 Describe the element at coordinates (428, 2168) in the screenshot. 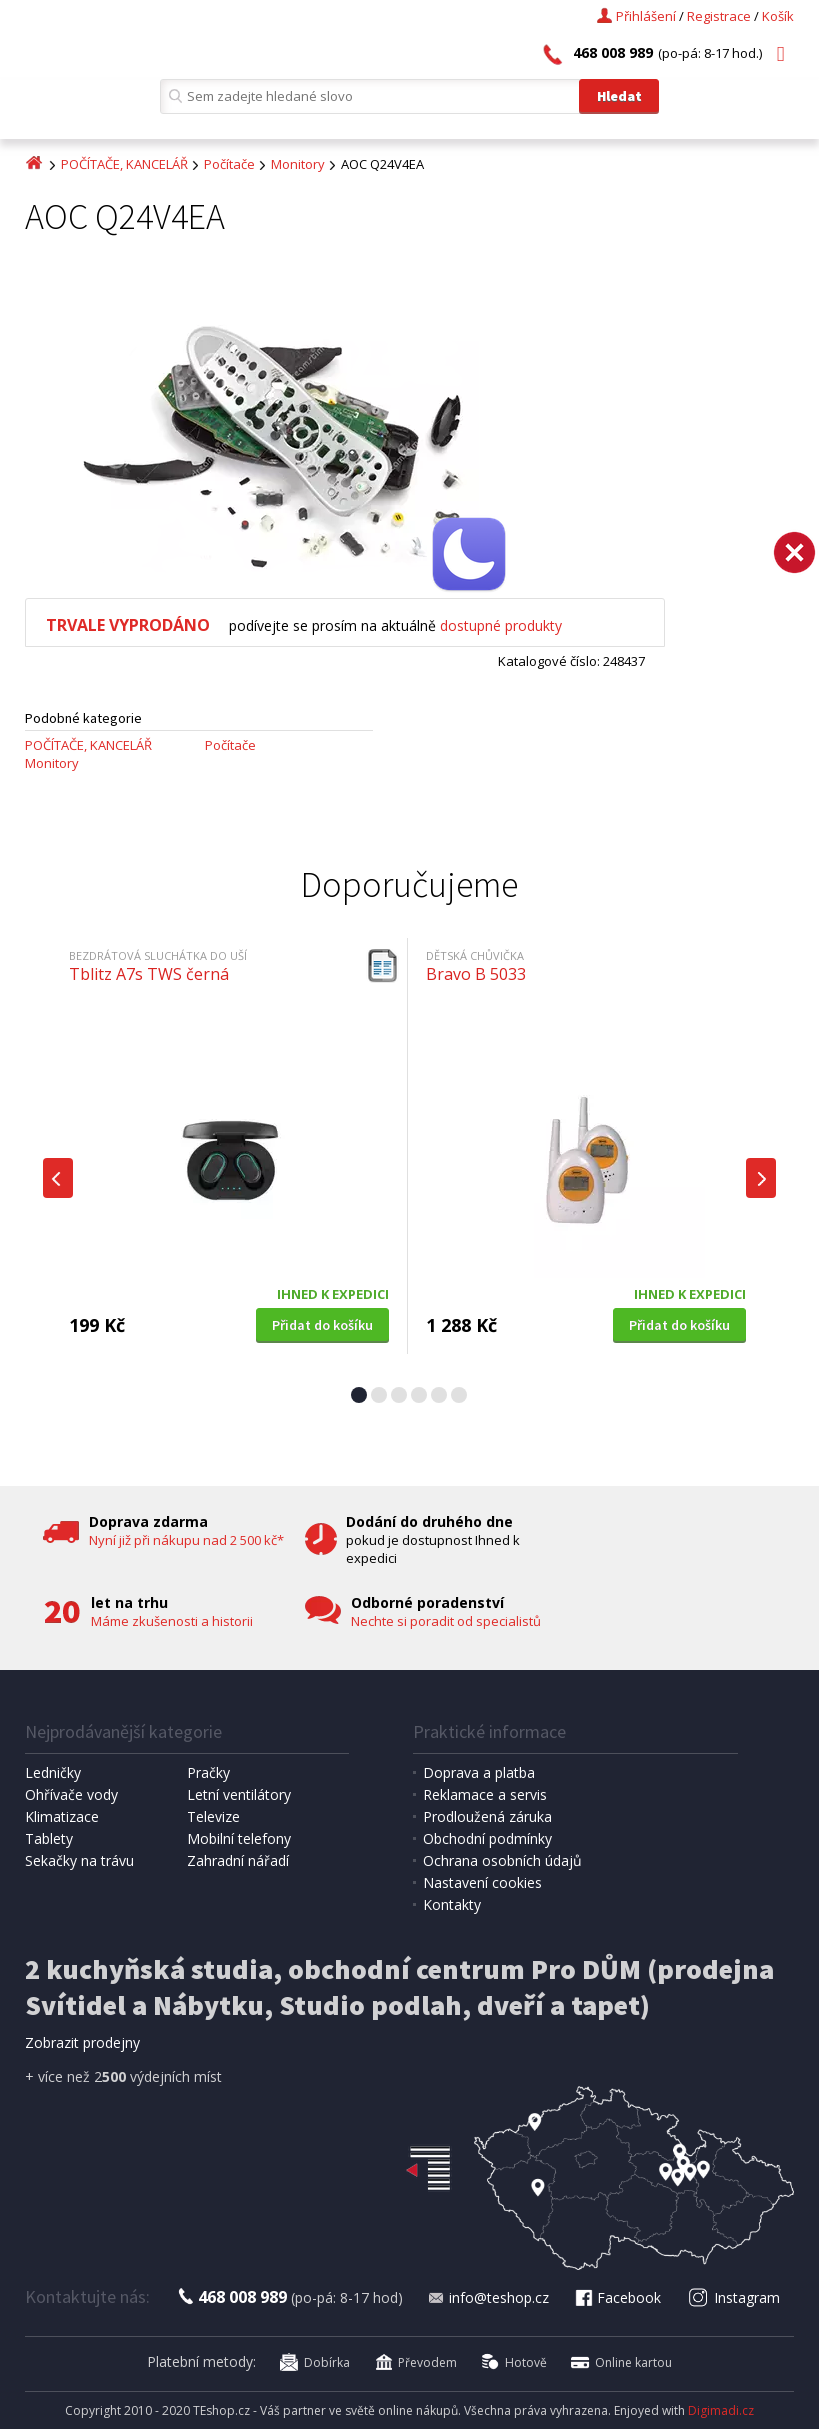

I see `decrease text indentation` at that location.